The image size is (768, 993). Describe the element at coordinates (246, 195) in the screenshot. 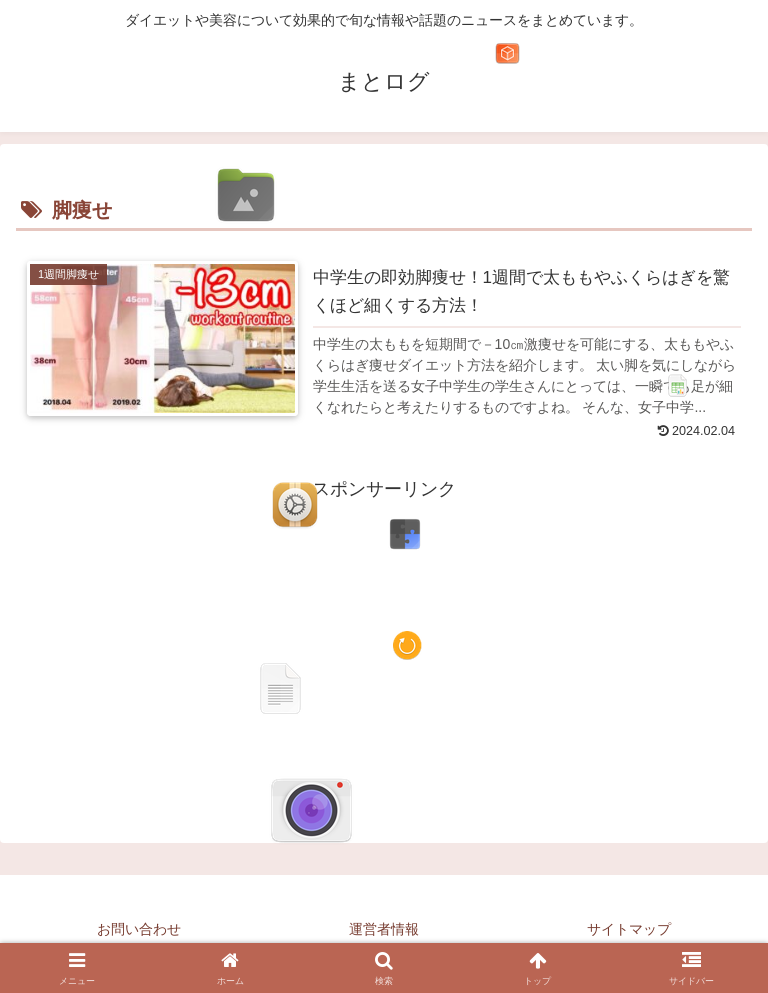

I see `open your pictures folder` at that location.